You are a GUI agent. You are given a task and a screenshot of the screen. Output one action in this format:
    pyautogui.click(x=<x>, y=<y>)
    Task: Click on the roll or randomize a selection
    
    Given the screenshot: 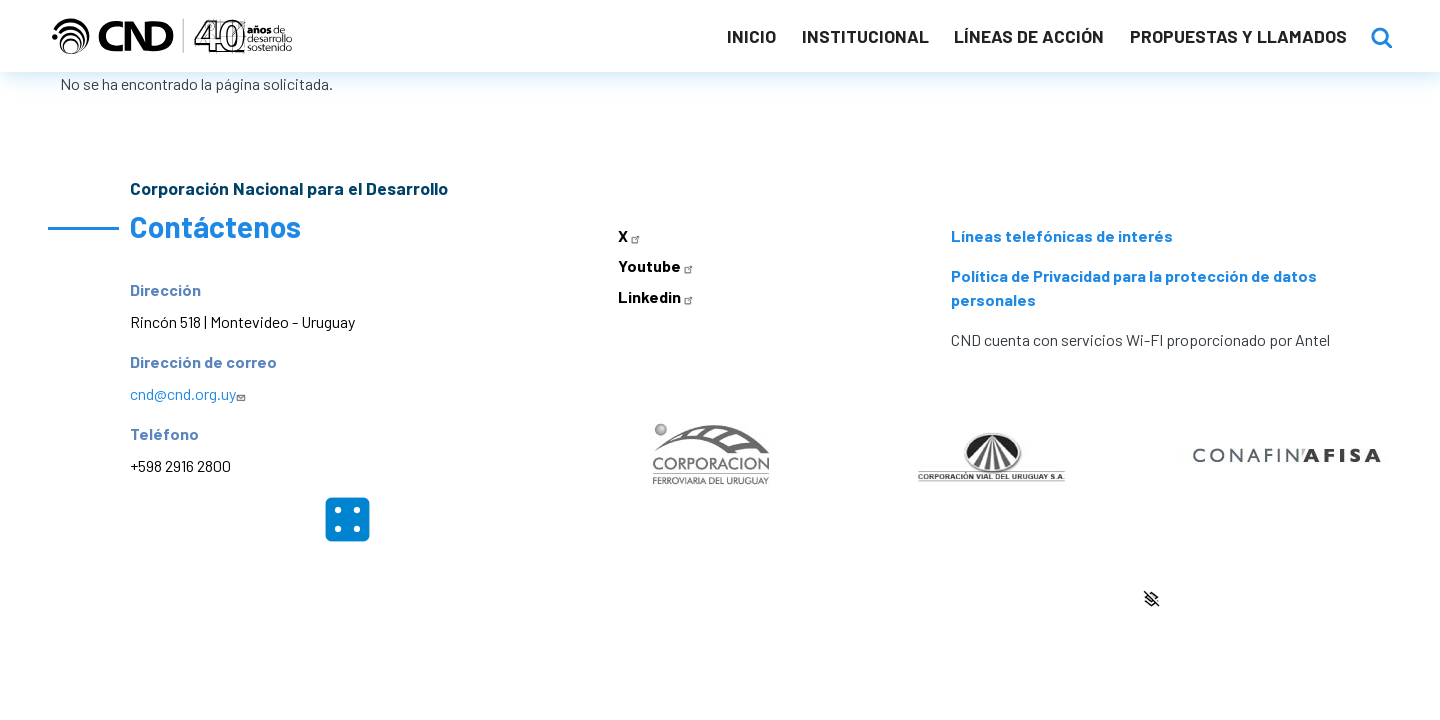 What is the action you would take?
    pyautogui.click(x=347, y=519)
    